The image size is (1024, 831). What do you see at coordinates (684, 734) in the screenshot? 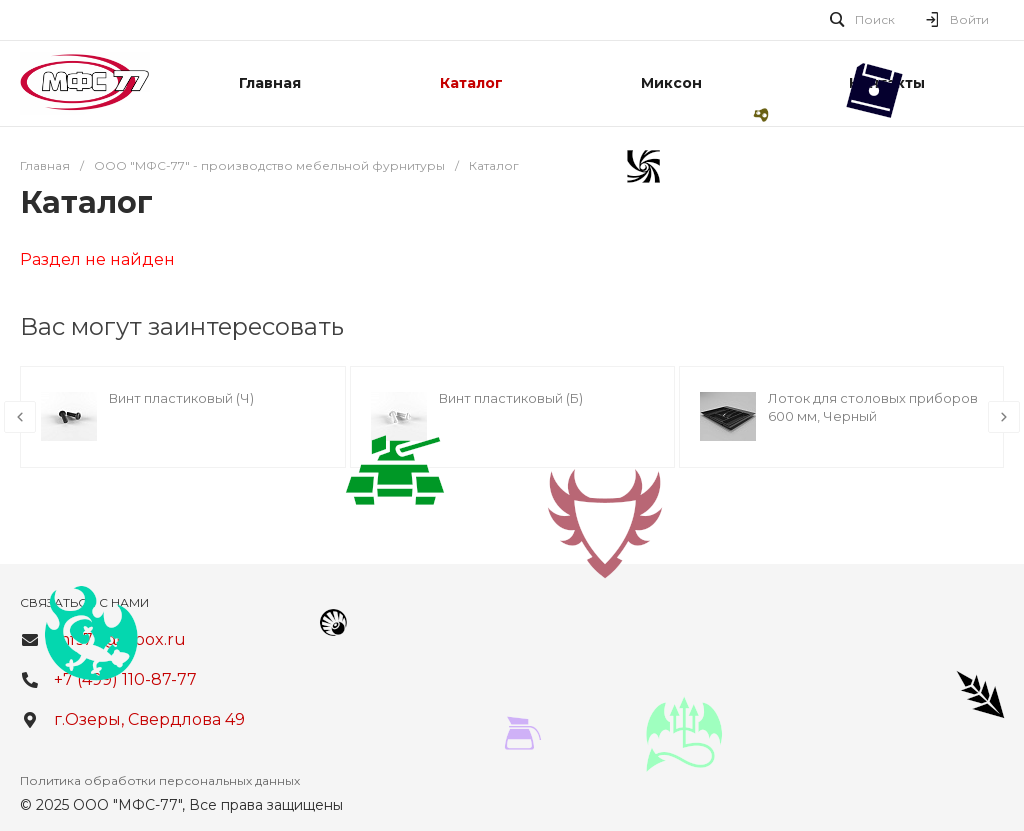
I see `select a devil or demon character` at bounding box center [684, 734].